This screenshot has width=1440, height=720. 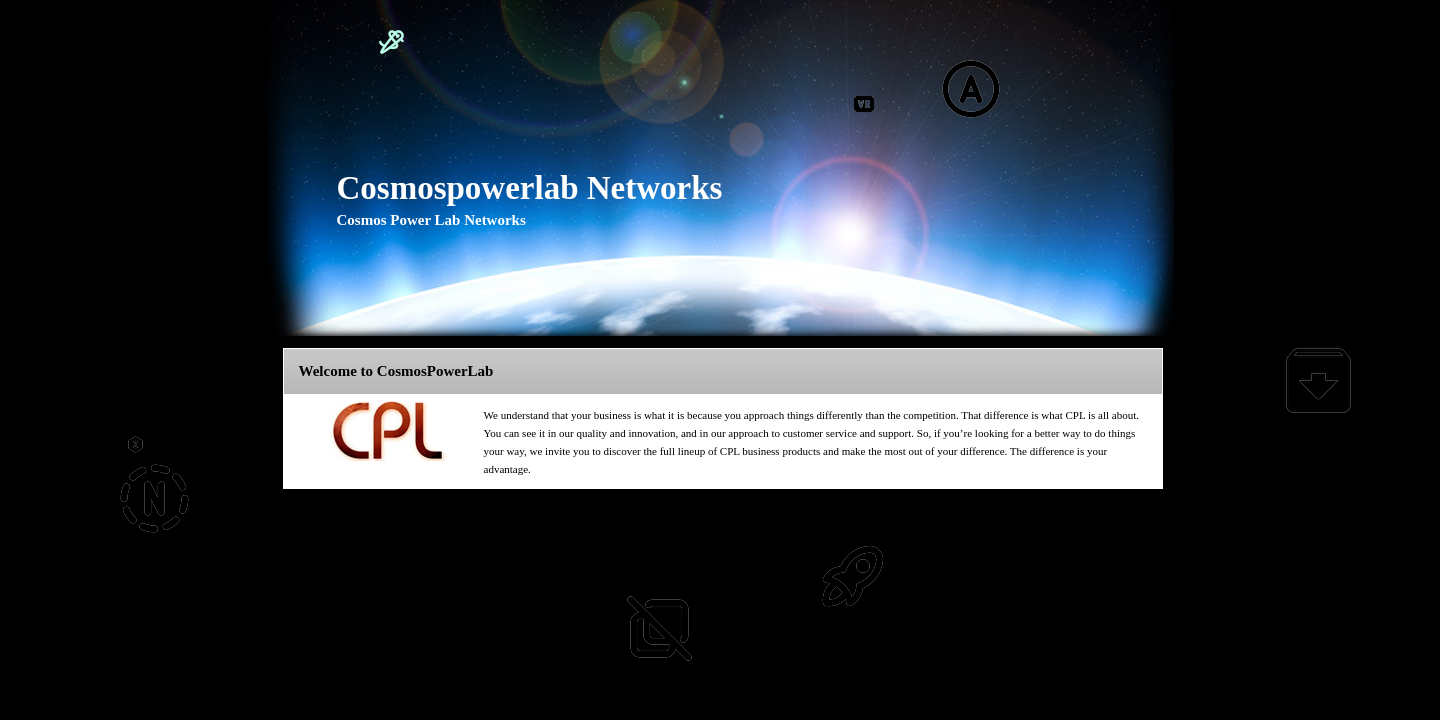 What do you see at coordinates (864, 104) in the screenshot?
I see `indicates VR-compatible content or experience` at bounding box center [864, 104].